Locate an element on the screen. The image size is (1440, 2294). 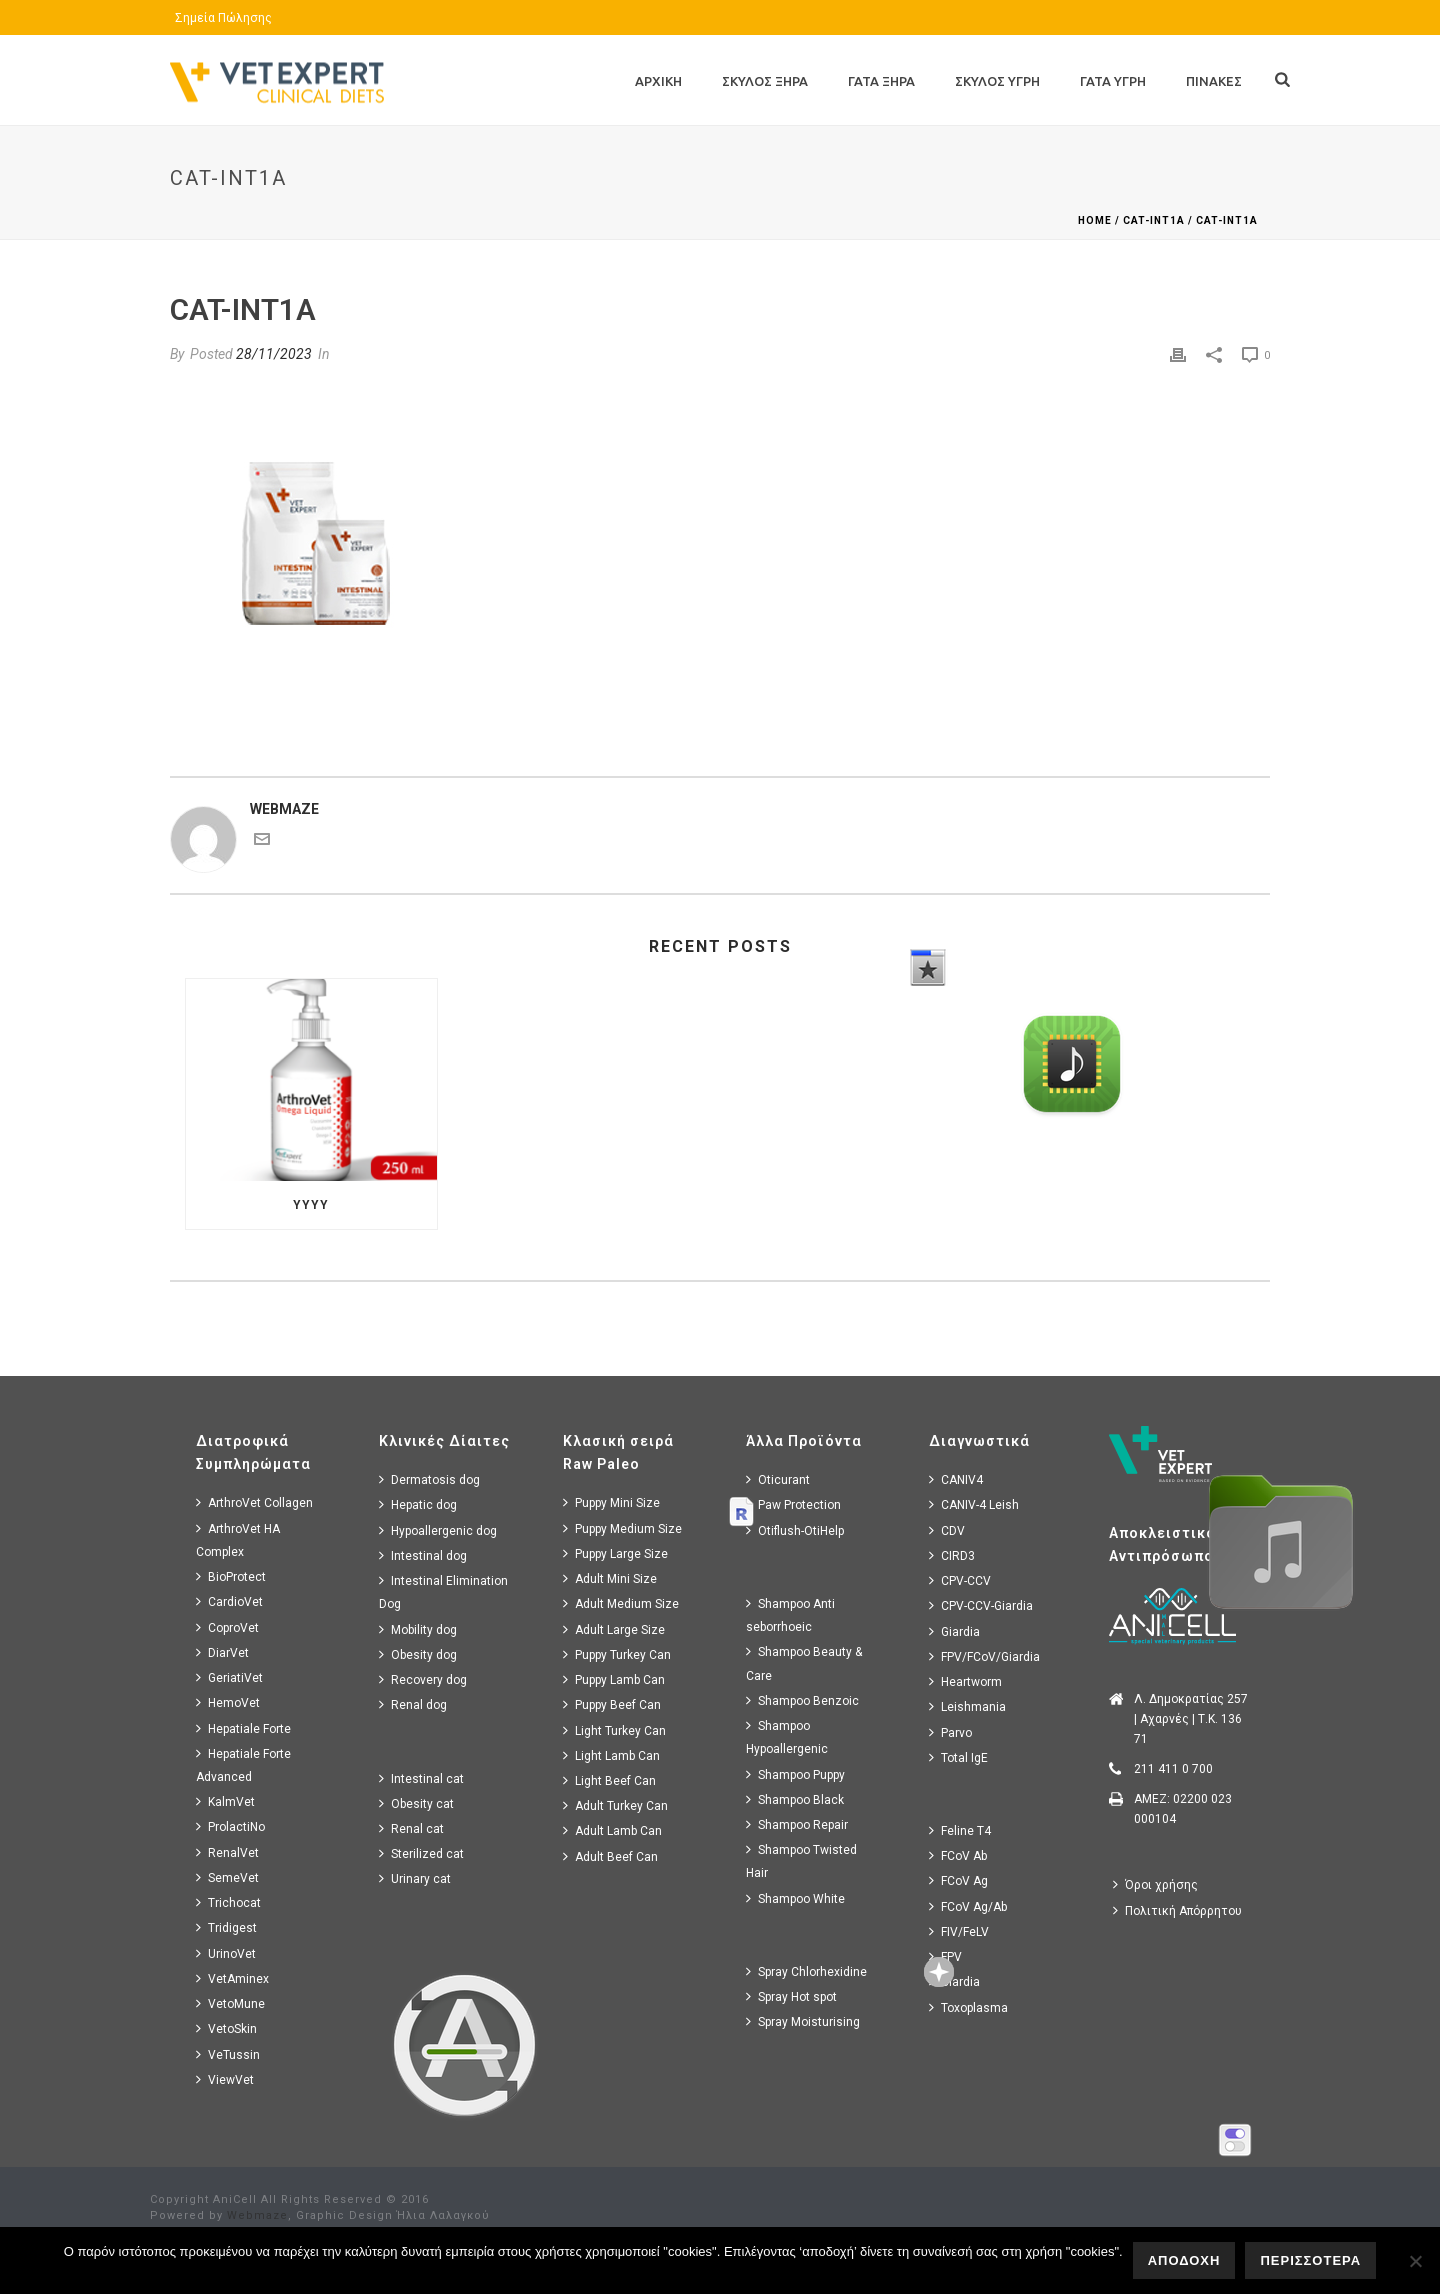
remove trusted status from a bluetooth device is located at coordinates (939, 1972).